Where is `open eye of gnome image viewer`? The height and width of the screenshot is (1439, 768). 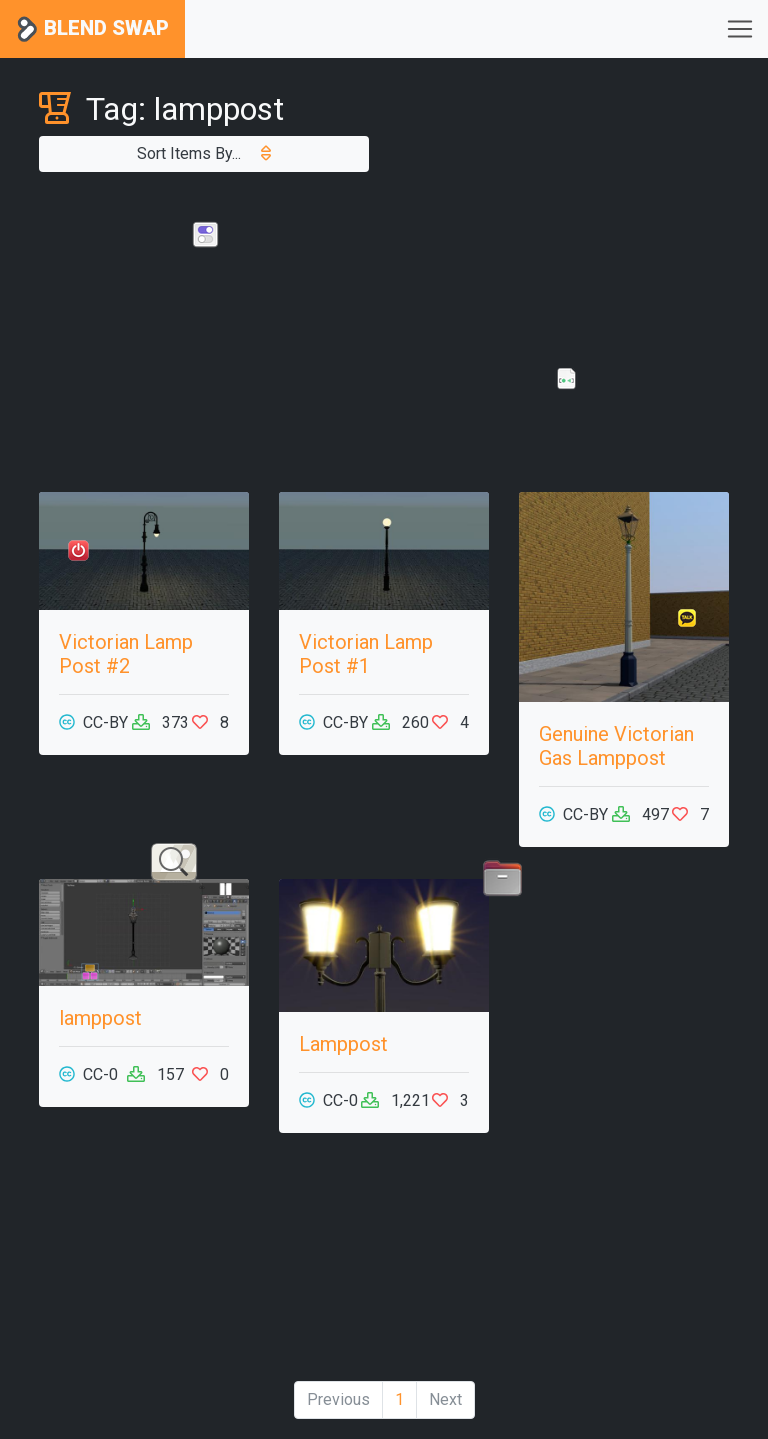 open eye of gnome image viewer is located at coordinates (174, 862).